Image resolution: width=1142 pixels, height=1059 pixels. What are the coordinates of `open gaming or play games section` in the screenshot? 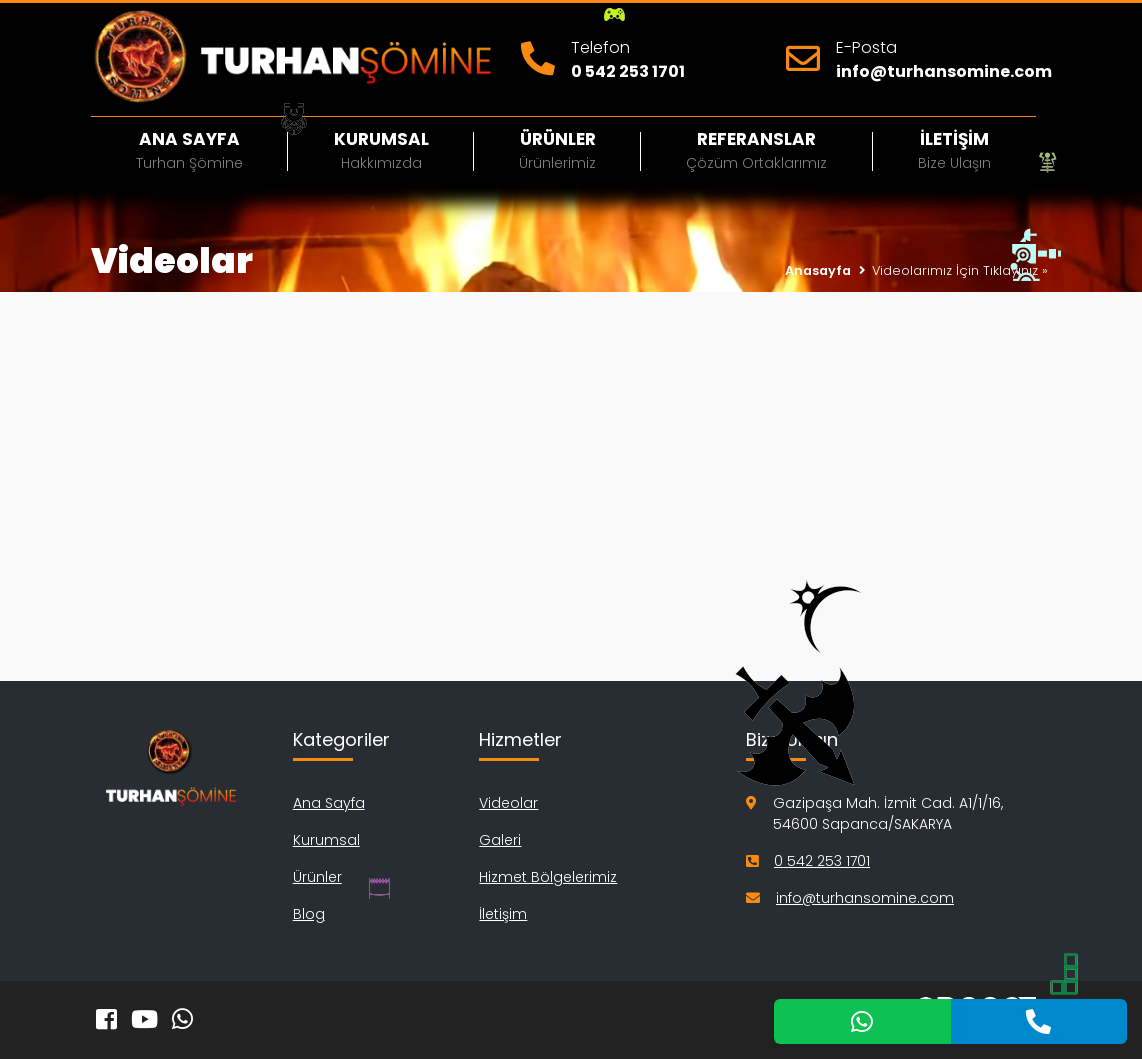 It's located at (614, 14).